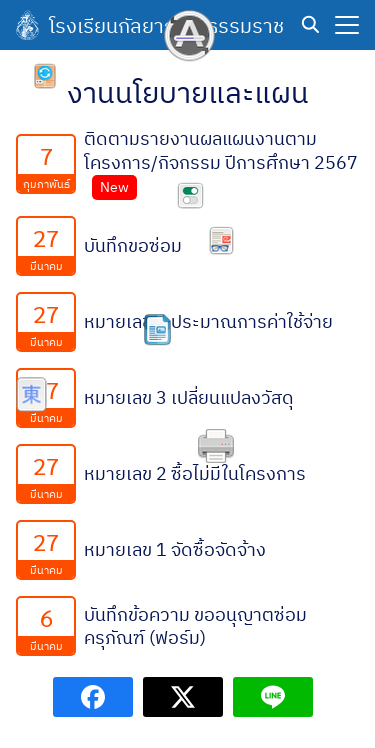 The height and width of the screenshot is (748, 375). I want to click on open system tweaks or settings customization, so click(190, 195).